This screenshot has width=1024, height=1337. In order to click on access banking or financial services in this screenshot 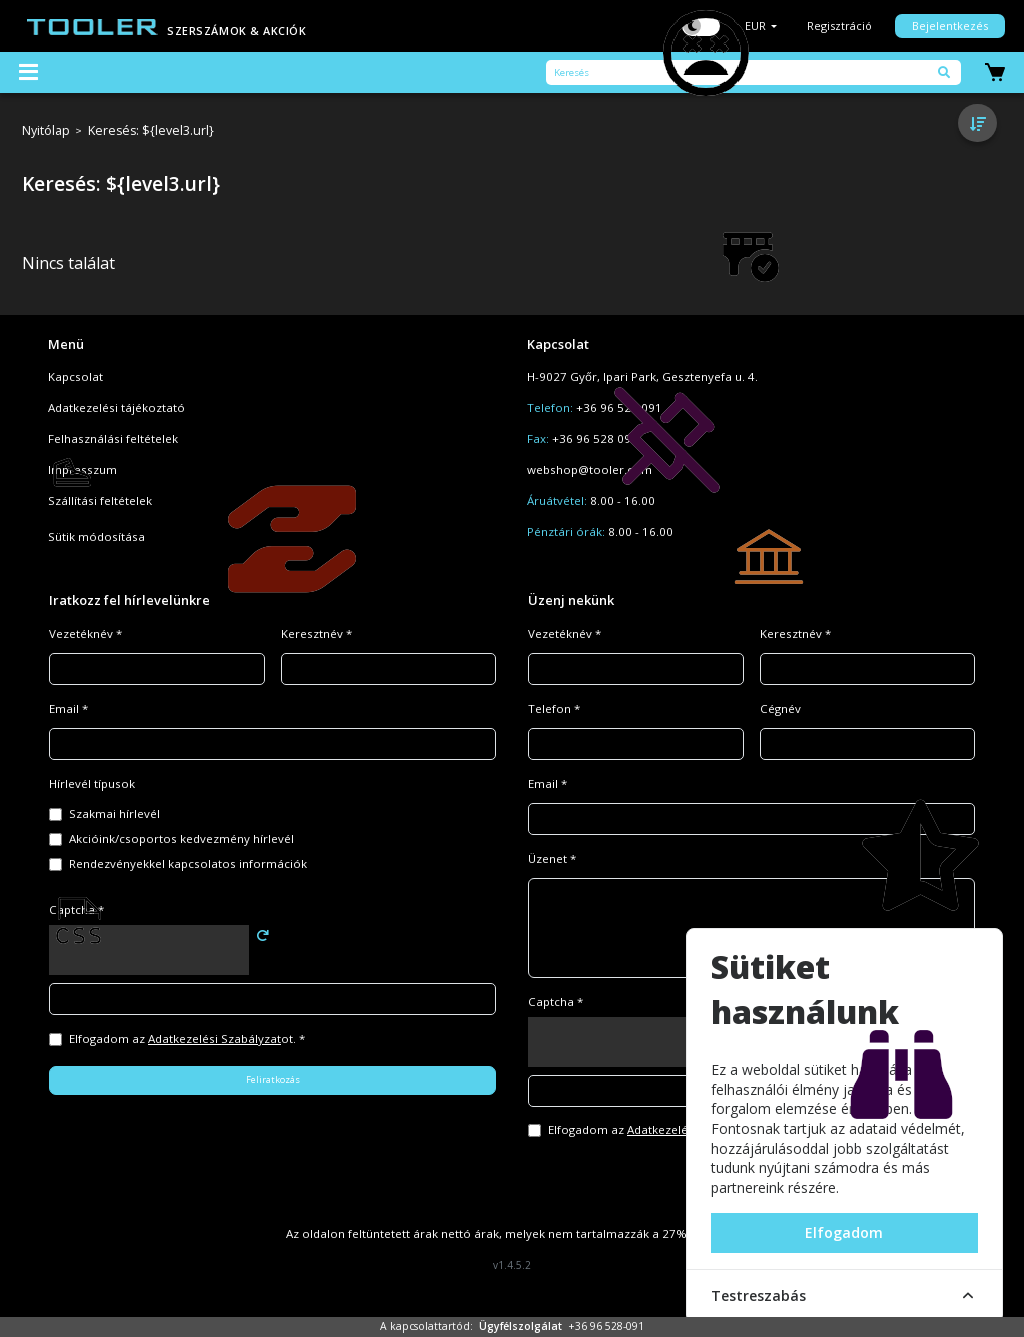, I will do `click(769, 559)`.